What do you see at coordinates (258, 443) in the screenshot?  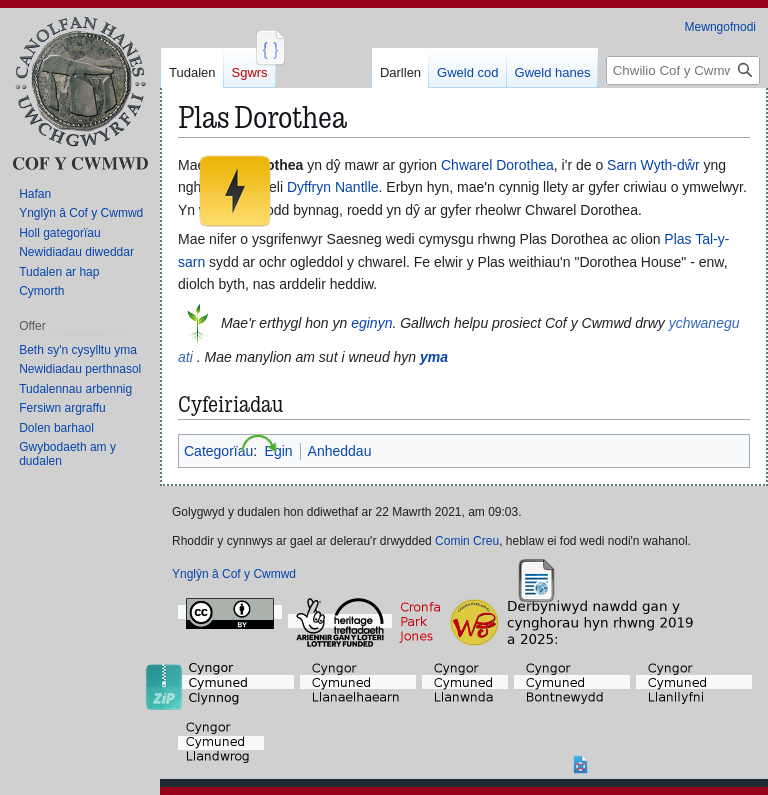 I see `redo the last undone action` at bounding box center [258, 443].